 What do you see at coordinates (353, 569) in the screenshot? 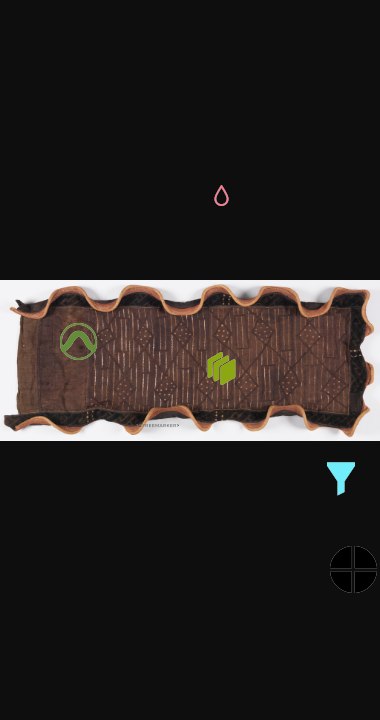
I see `quarto publishing system logo` at bounding box center [353, 569].